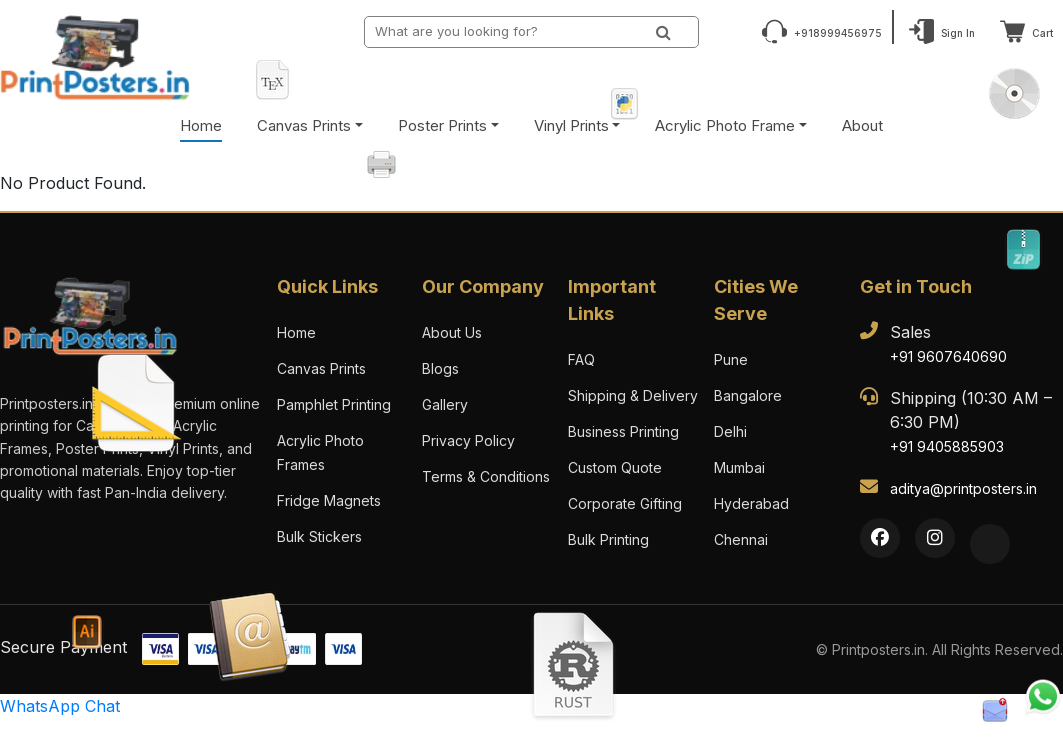 The image size is (1063, 741). What do you see at coordinates (573, 666) in the screenshot?
I see `a rust programming language source file` at bounding box center [573, 666].